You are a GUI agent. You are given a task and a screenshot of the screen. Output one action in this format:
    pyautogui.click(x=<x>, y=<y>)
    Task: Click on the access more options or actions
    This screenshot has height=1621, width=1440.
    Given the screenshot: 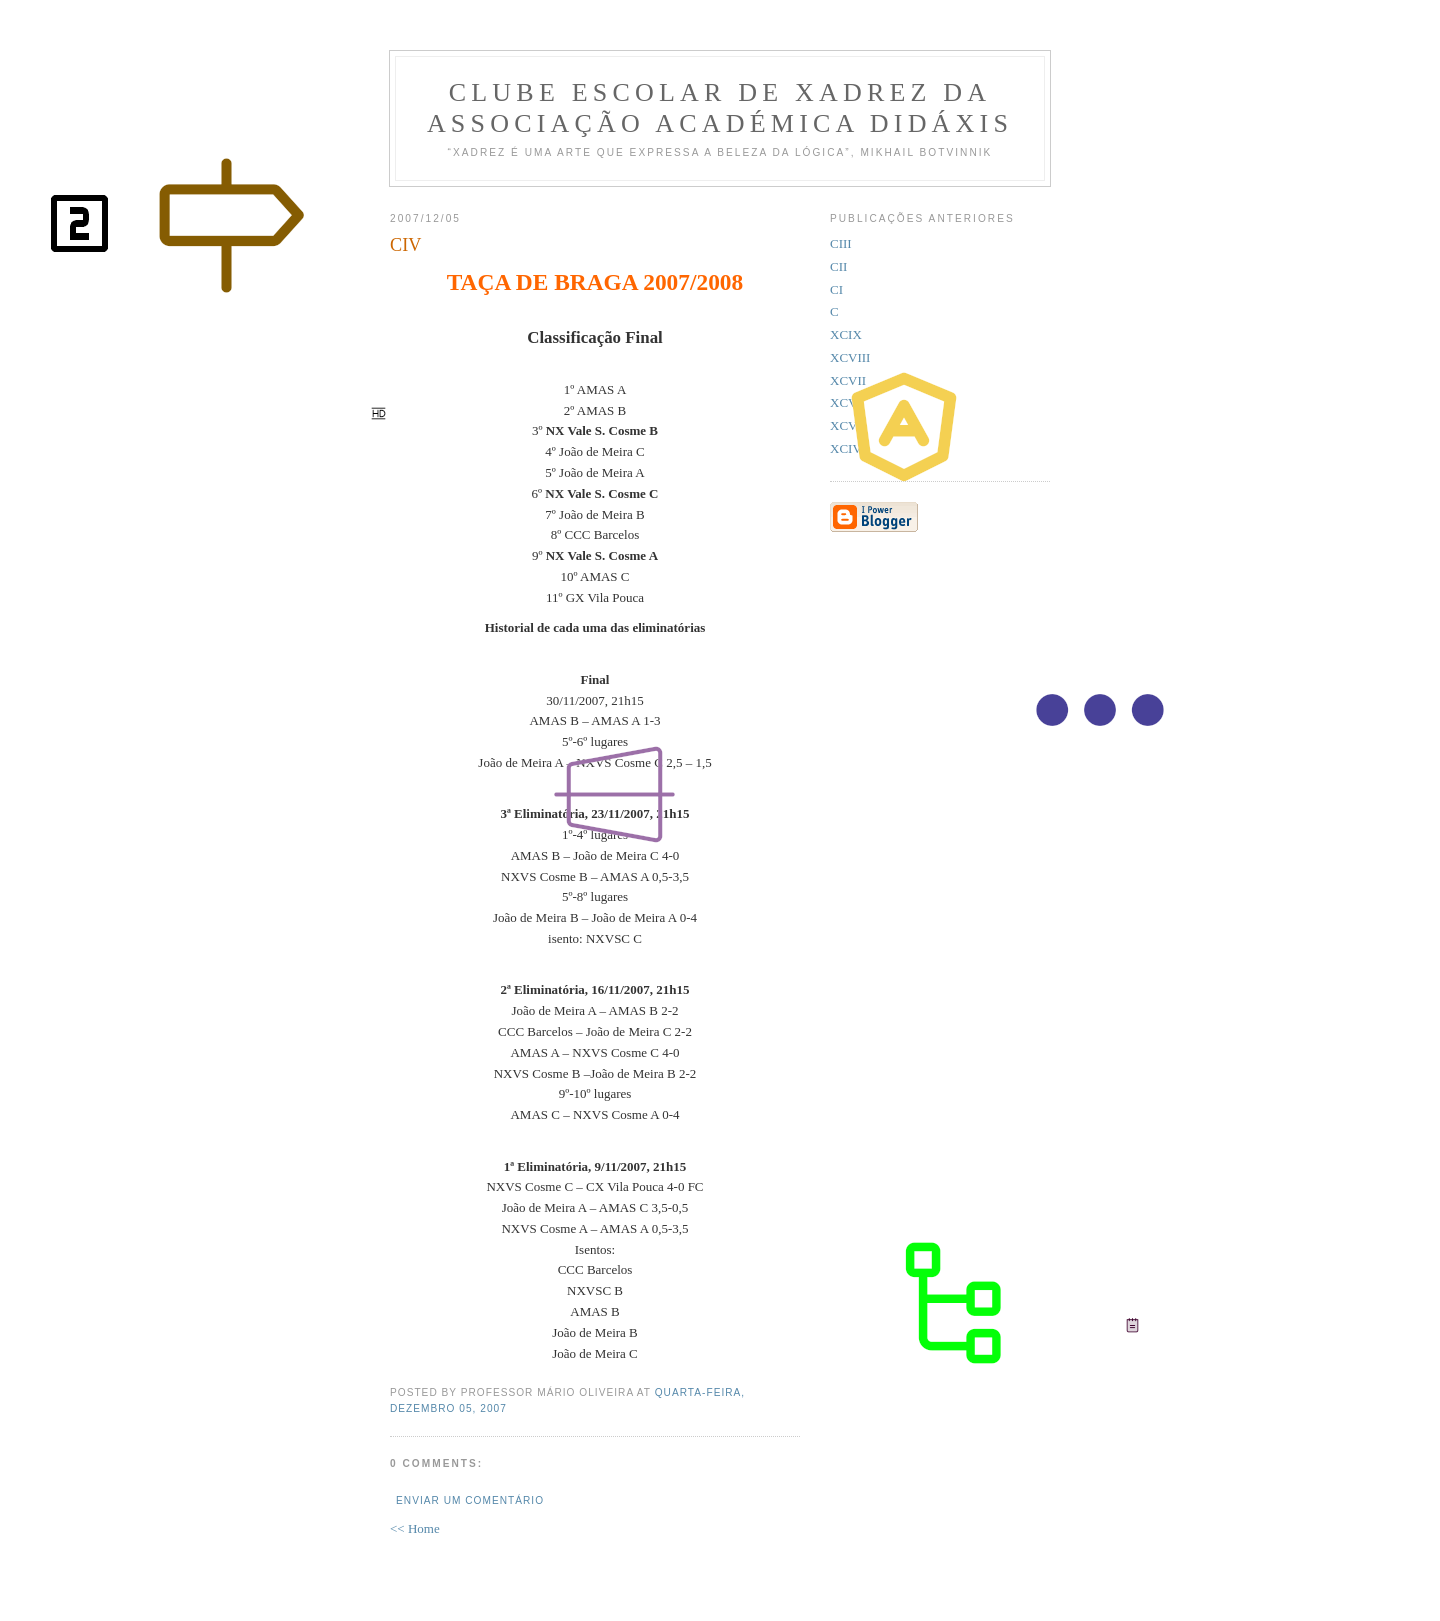 What is the action you would take?
    pyautogui.click(x=1100, y=710)
    